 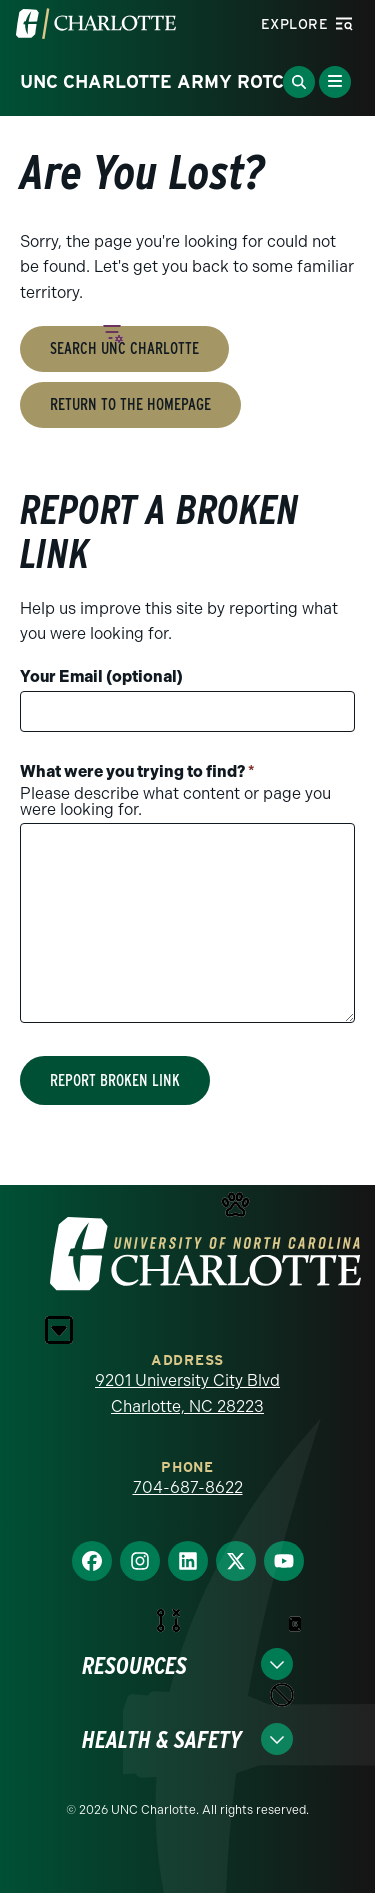 What do you see at coordinates (295, 1624) in the screenshot?
I see `a six of any suit in a card game` at bounding box center [295, 1624].